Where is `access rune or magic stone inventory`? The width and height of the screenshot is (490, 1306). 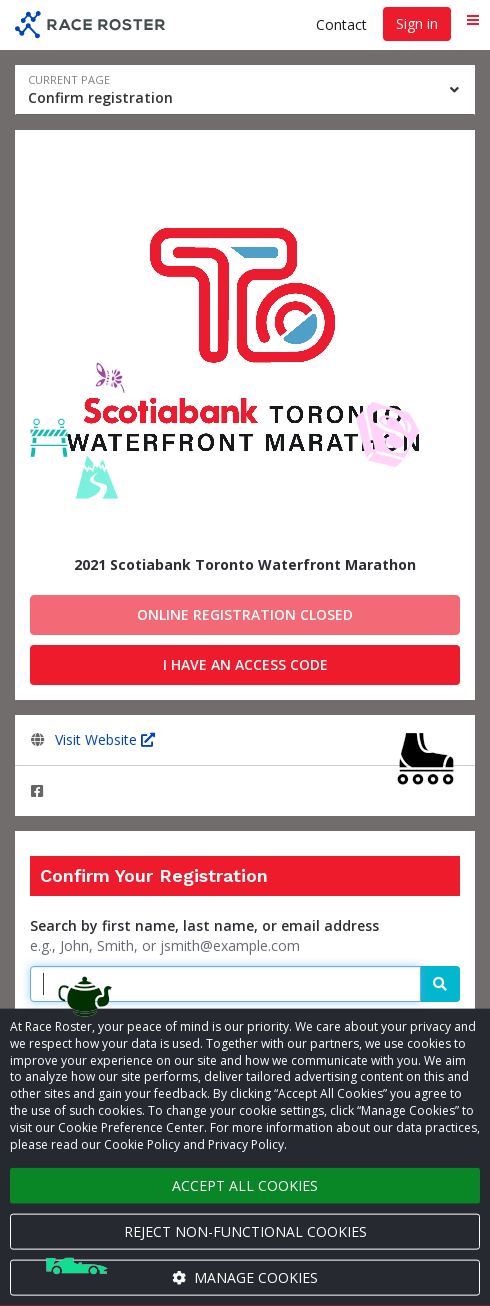
access rune or magic stone inventory is located at coordinates (386, 434).